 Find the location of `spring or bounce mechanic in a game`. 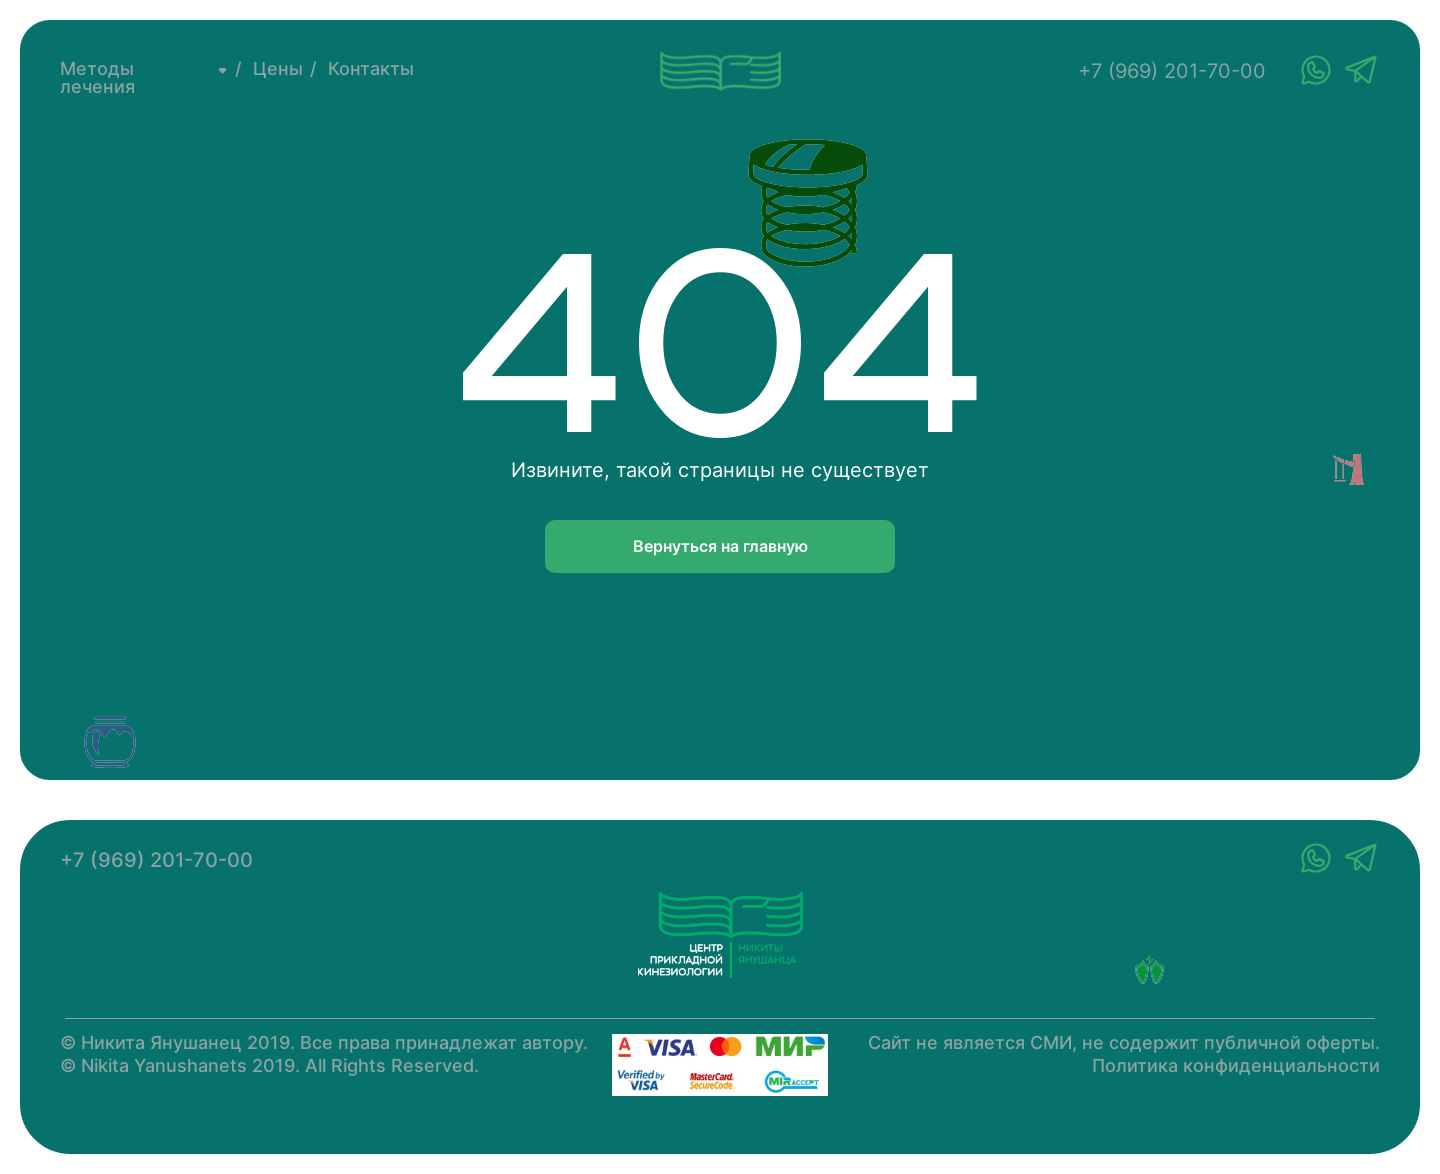

spring or bounce mechanic in a game is located at coordinates (808, 203).